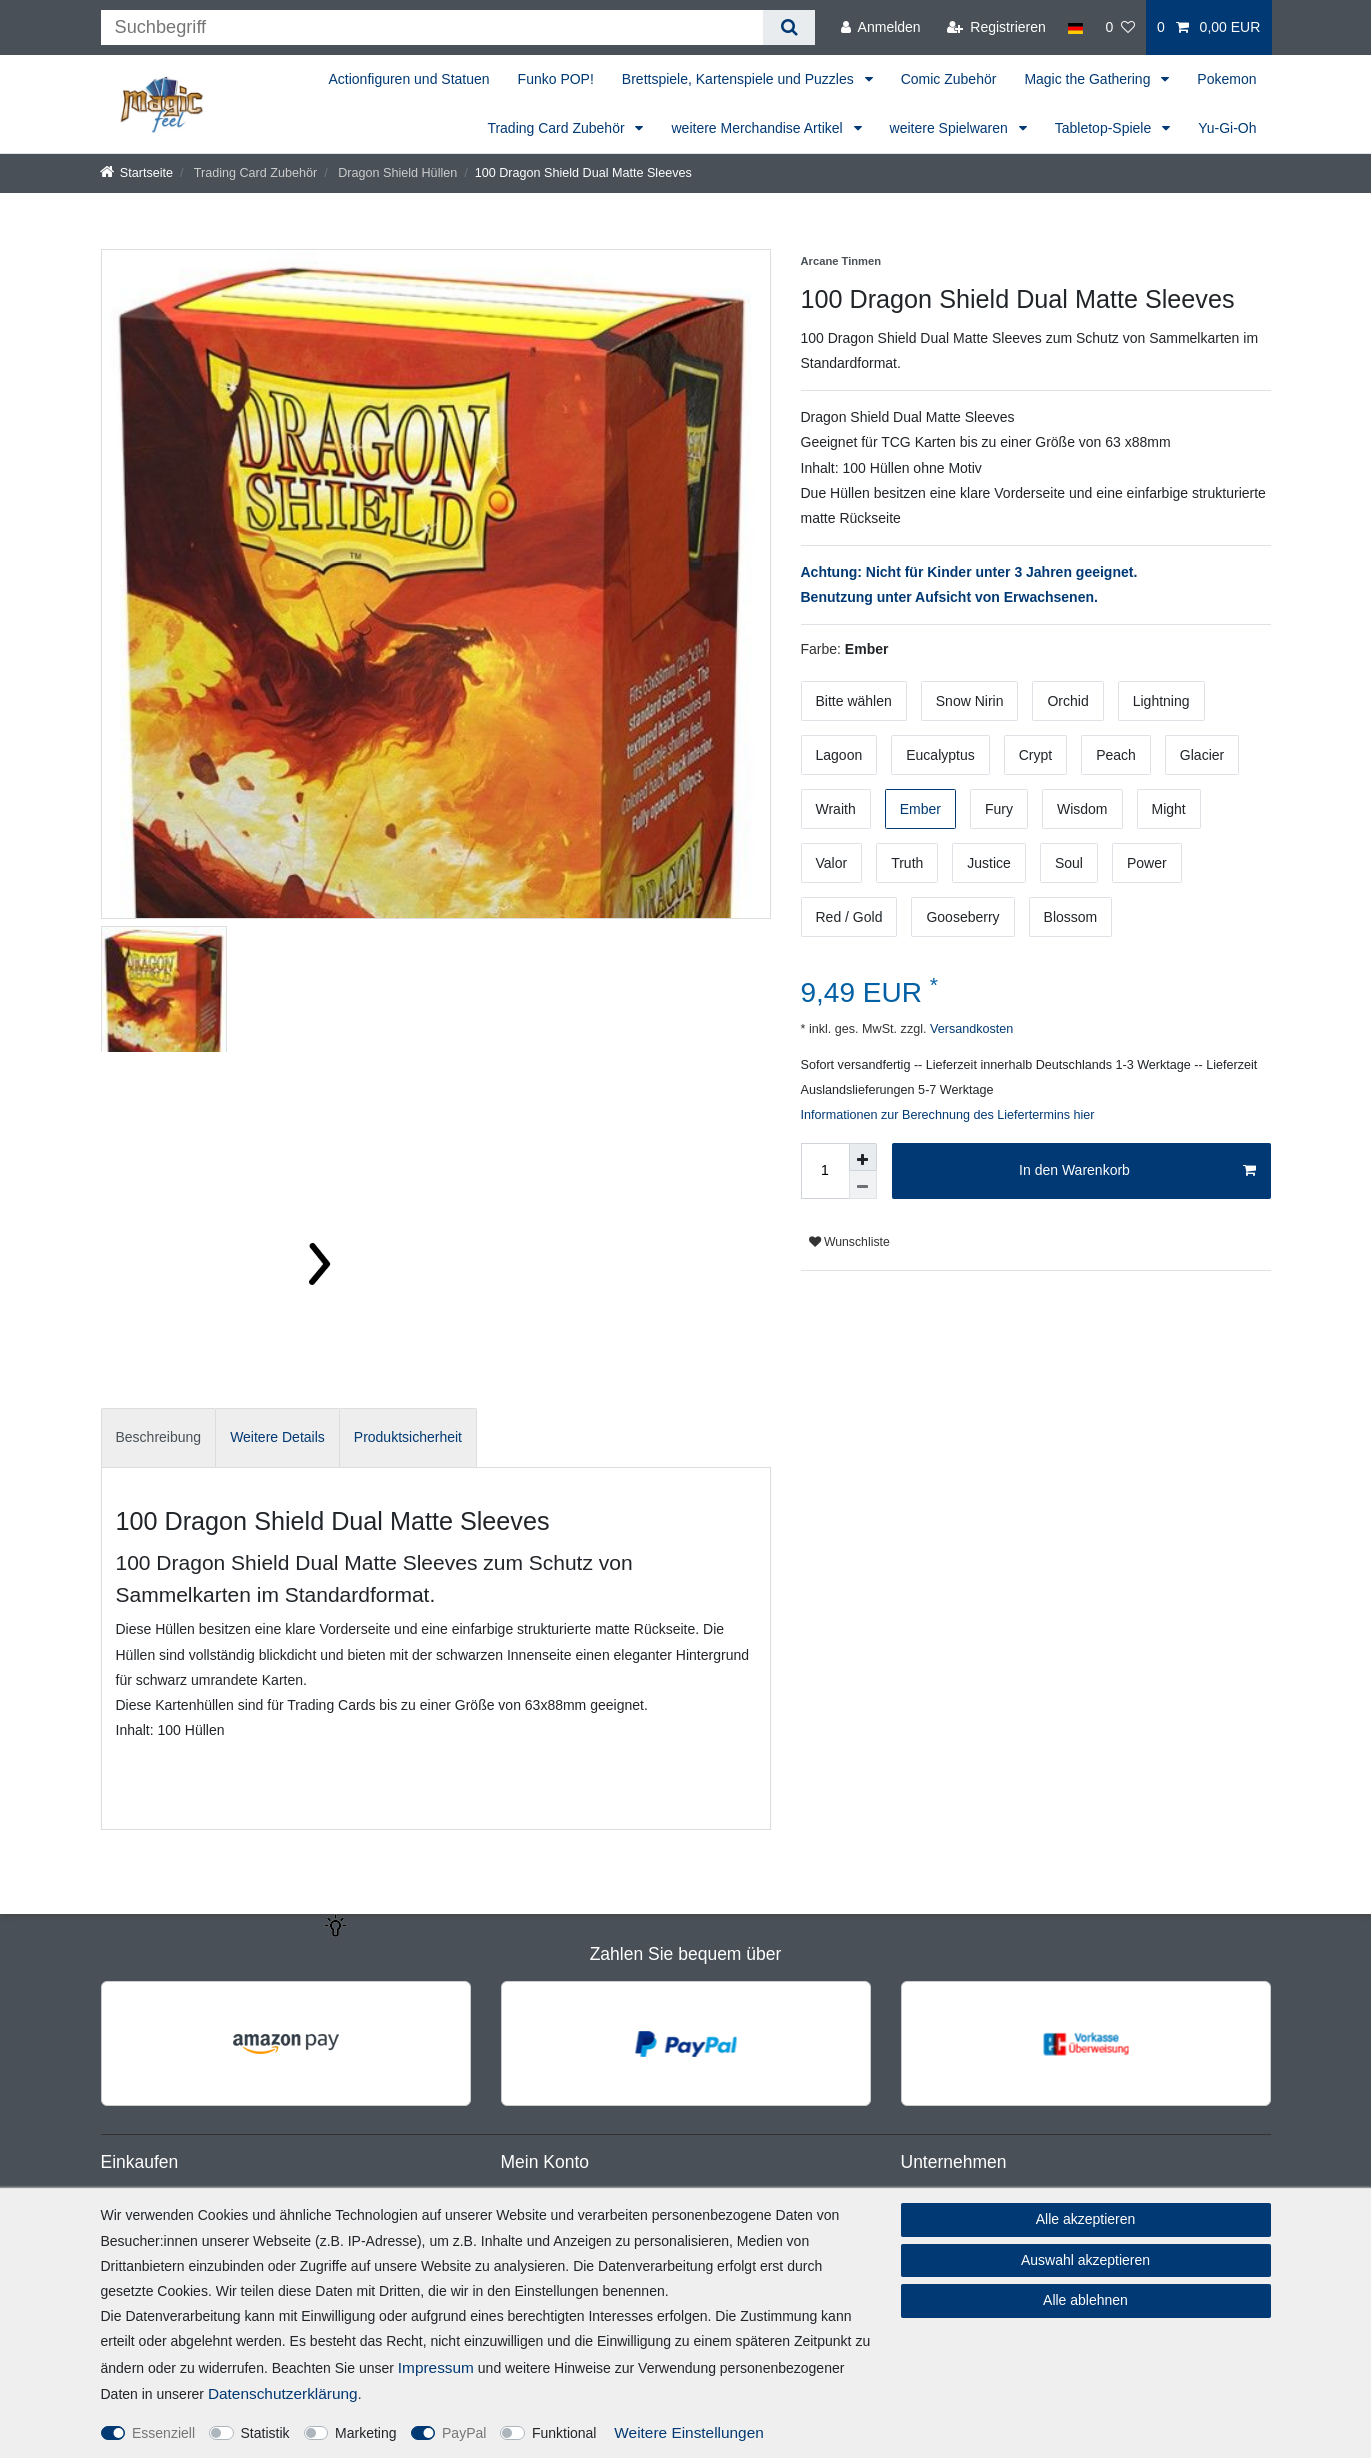  I want to click on navigate to the next item or screen, so click(318, 1264).